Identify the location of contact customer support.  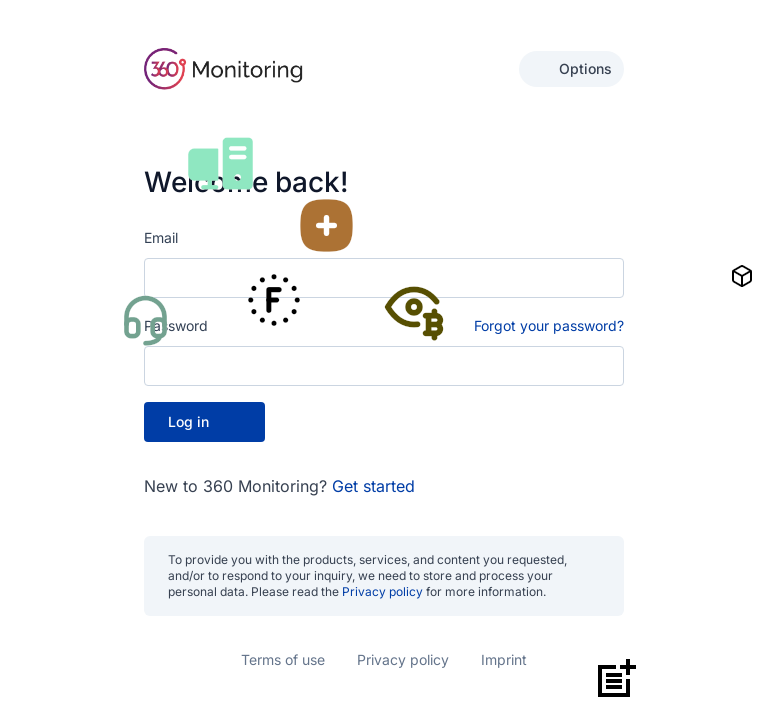
(145, 319).